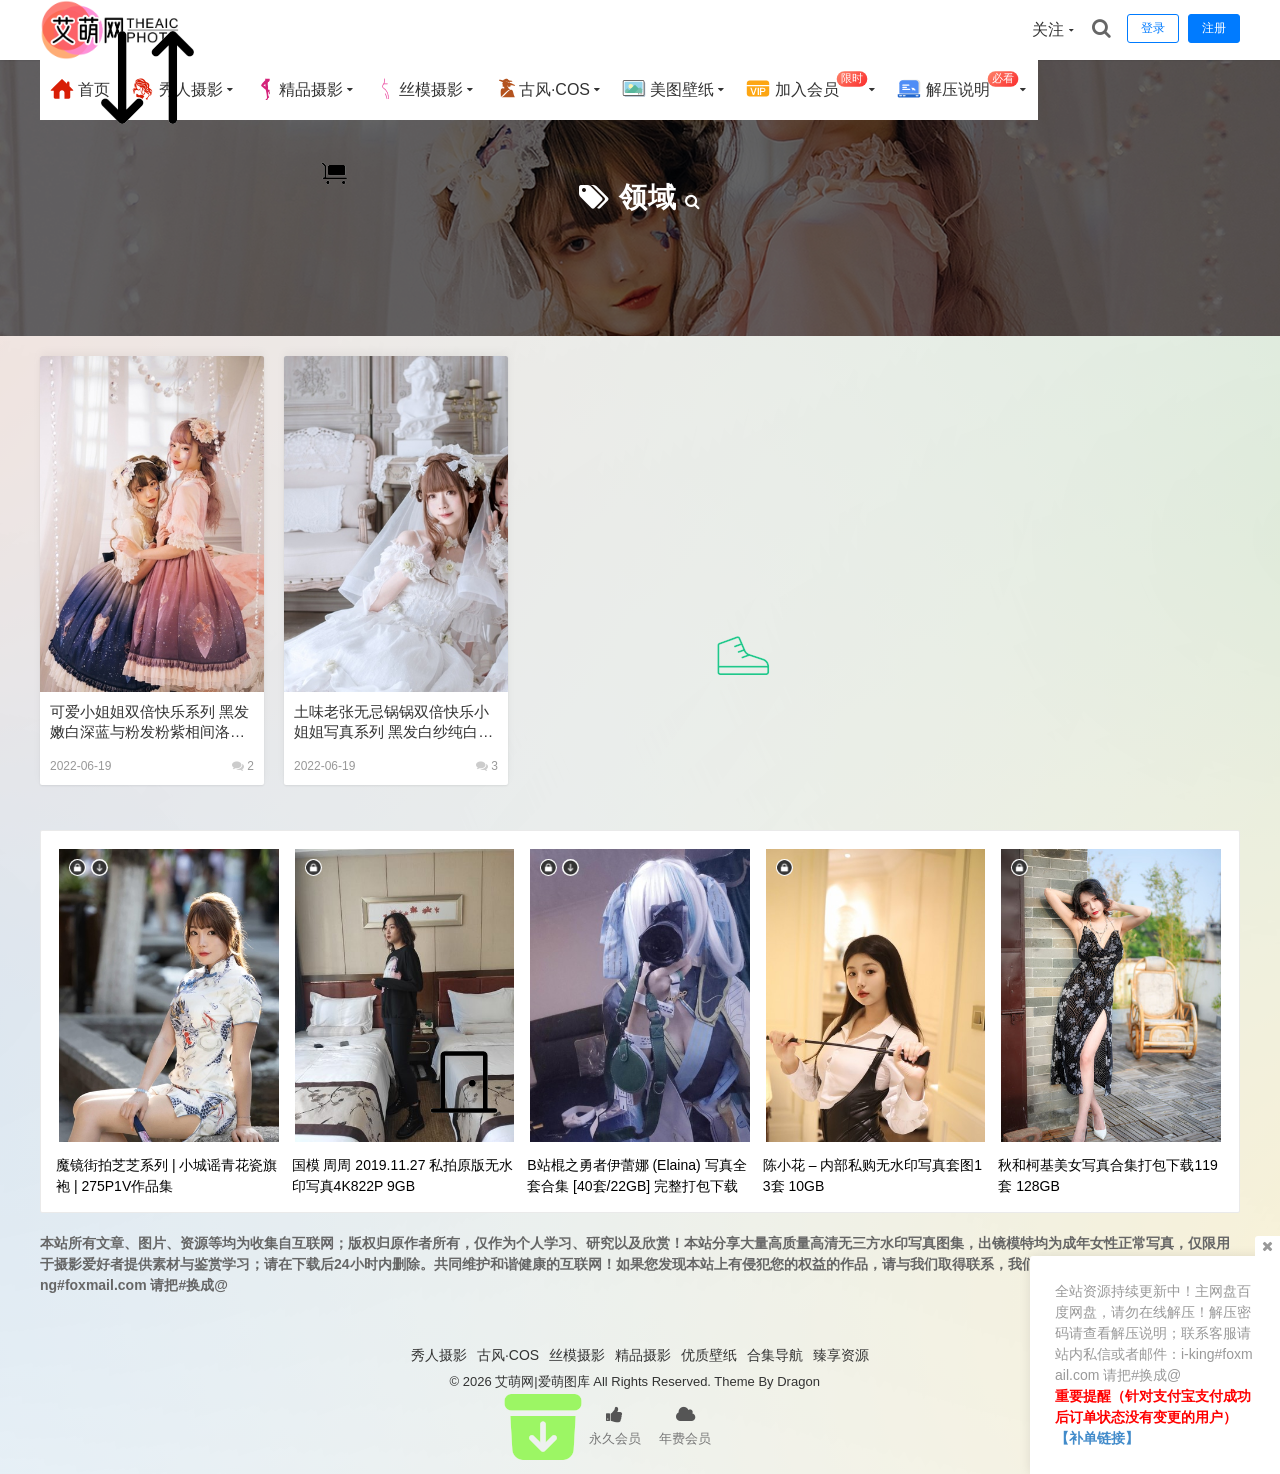 The height and width of the screenshot is (1474, 1280). I want to click on sort items in ascending or descending order, so click(147, 77).